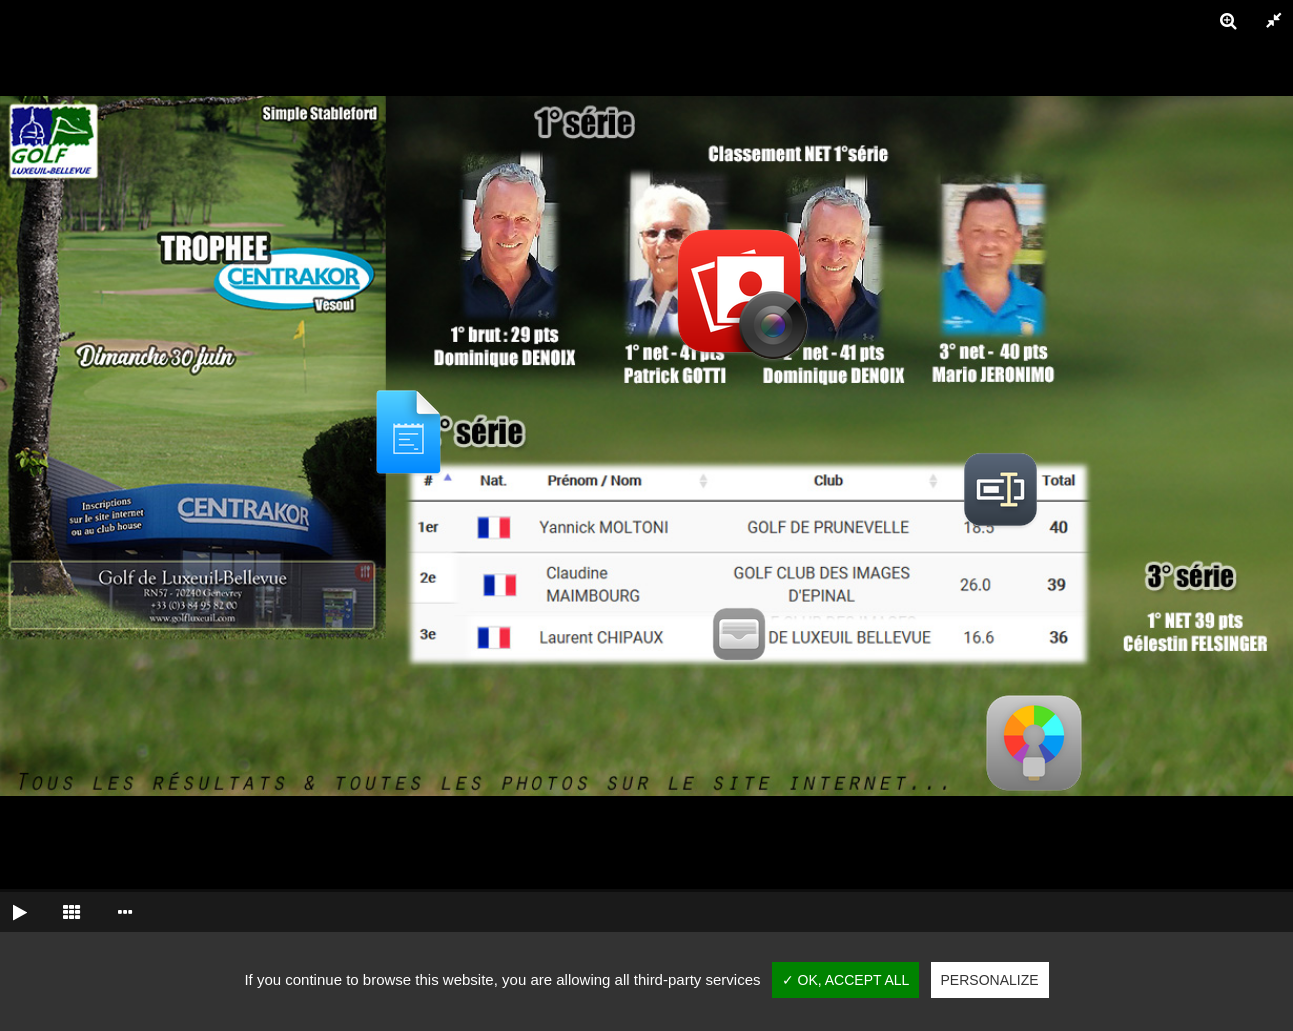 This screenshot has width=1293, height=1031. I want to click on open apple wallet app, so click(739, 634).